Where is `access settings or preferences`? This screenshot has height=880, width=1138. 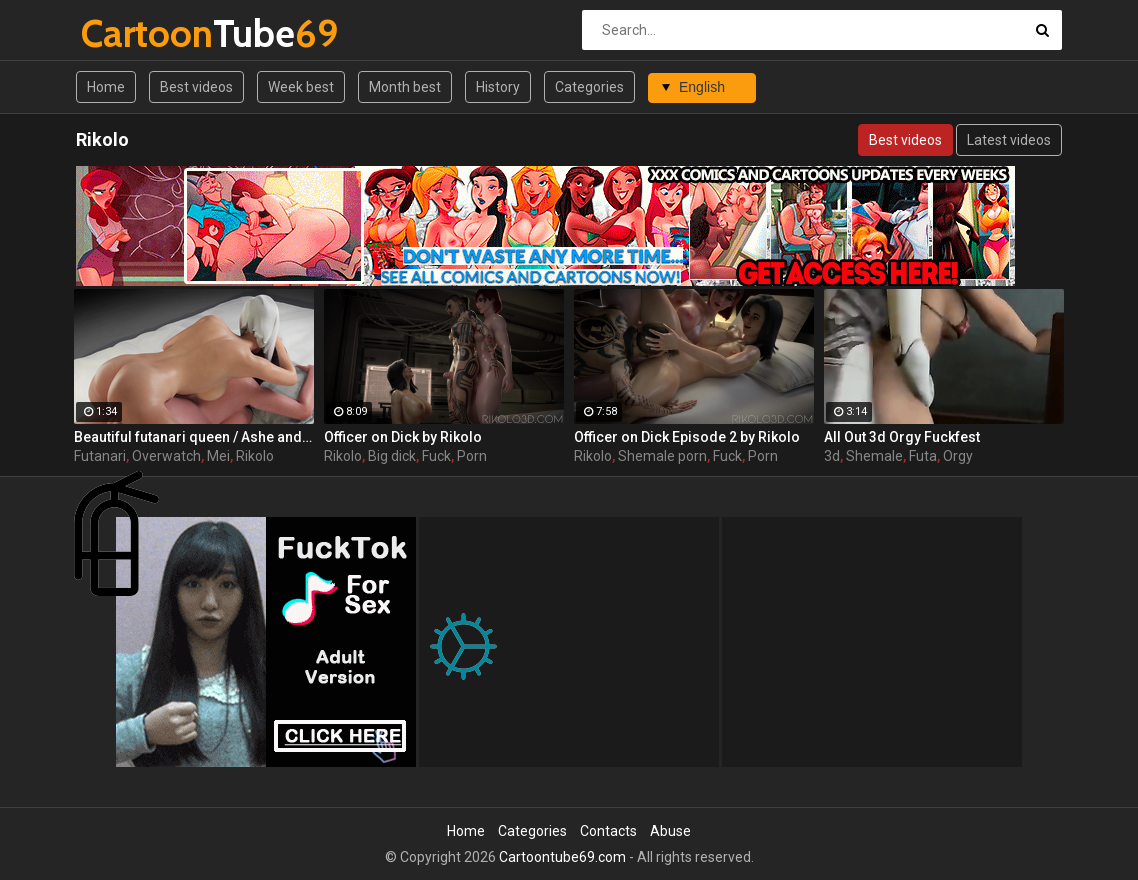
access settings or preferences is located at coordinates (463, 646).